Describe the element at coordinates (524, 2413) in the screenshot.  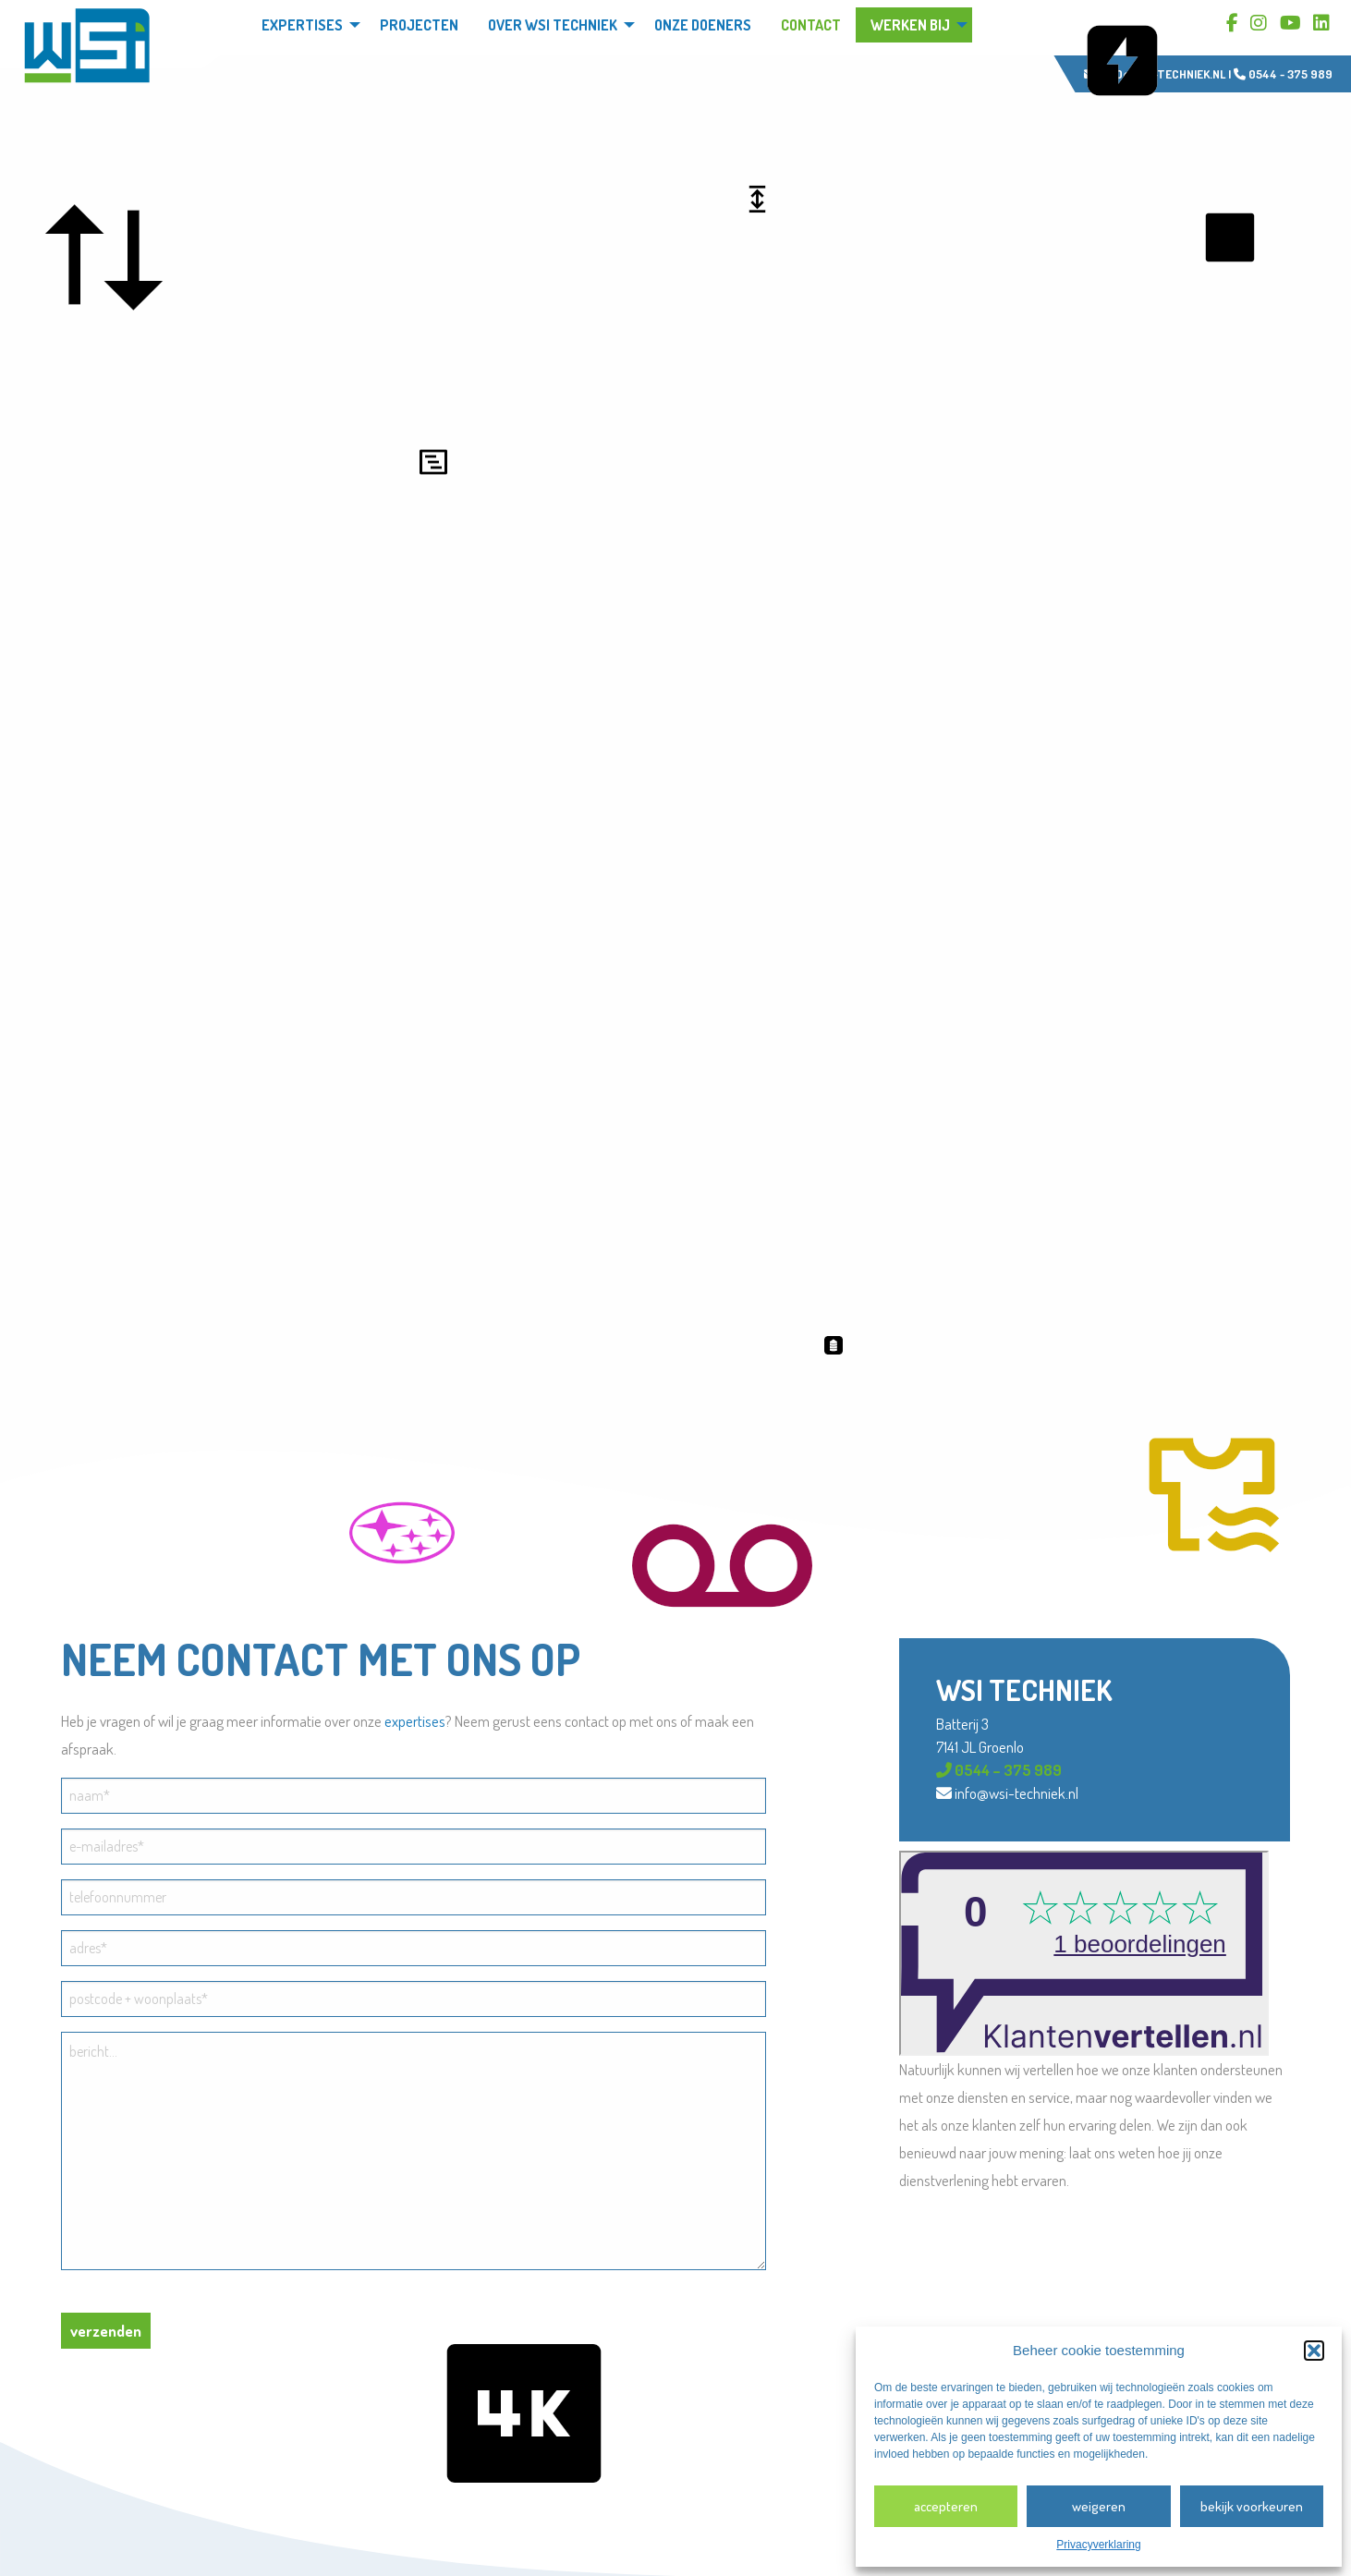
I see `indicates 4k video quality available` at that location.